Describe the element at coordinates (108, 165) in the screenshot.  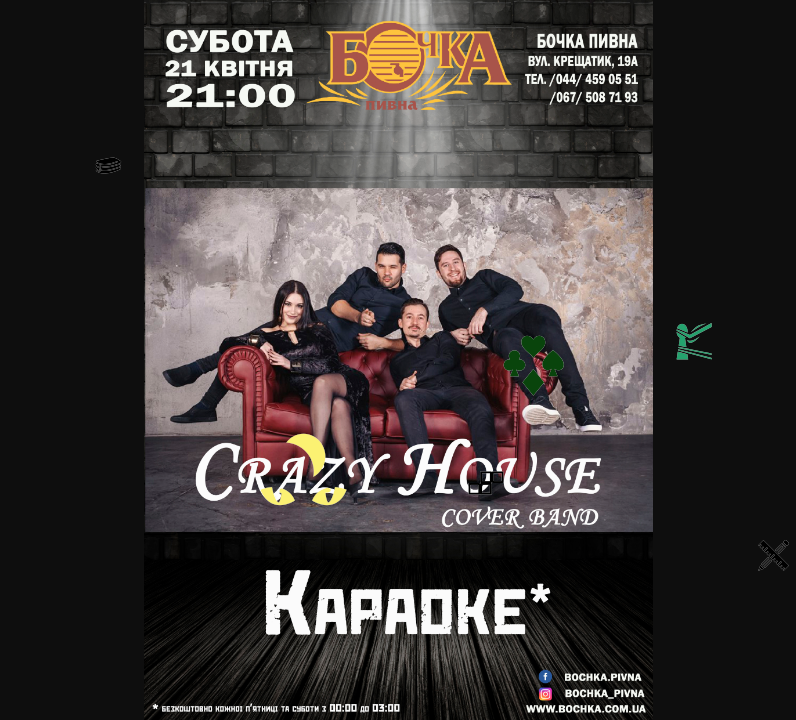
I see `select bedding or blanket item in inventory` at that location.